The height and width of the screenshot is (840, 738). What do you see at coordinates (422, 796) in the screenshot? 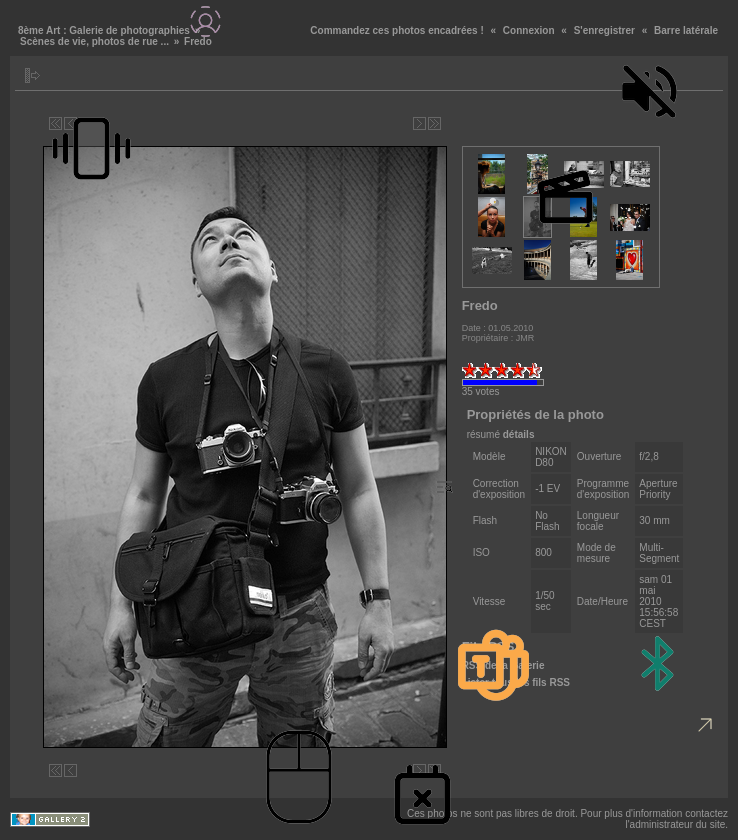
I see `cancel or remove a scheduled event` at bounding box center [422, 796].